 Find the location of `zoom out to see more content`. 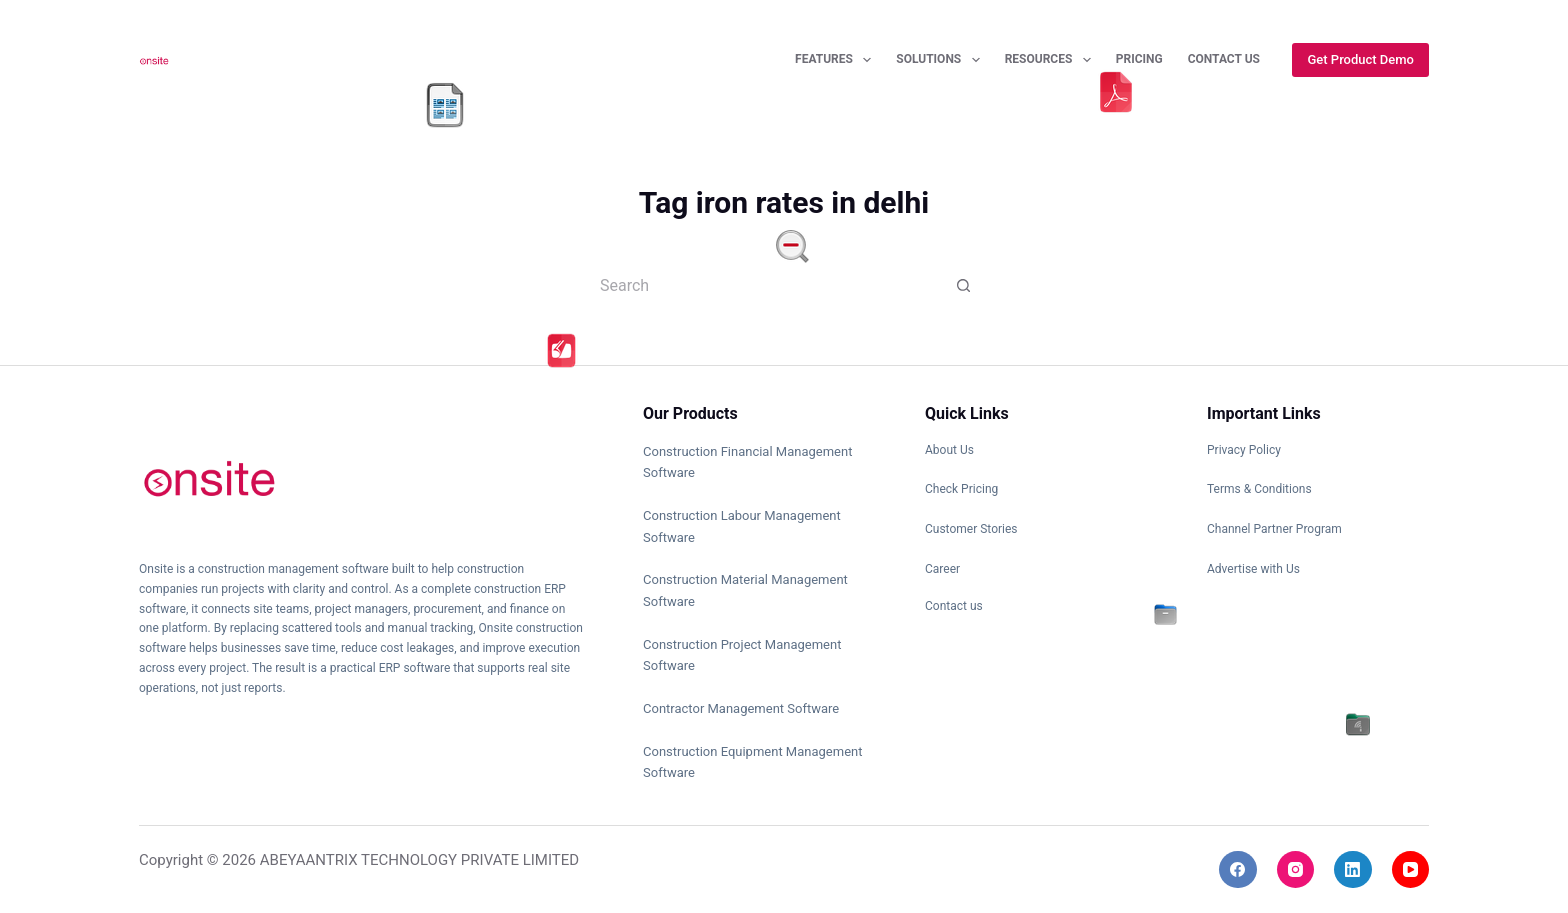

zoom out to see more content is located at coordinates (792, 246).